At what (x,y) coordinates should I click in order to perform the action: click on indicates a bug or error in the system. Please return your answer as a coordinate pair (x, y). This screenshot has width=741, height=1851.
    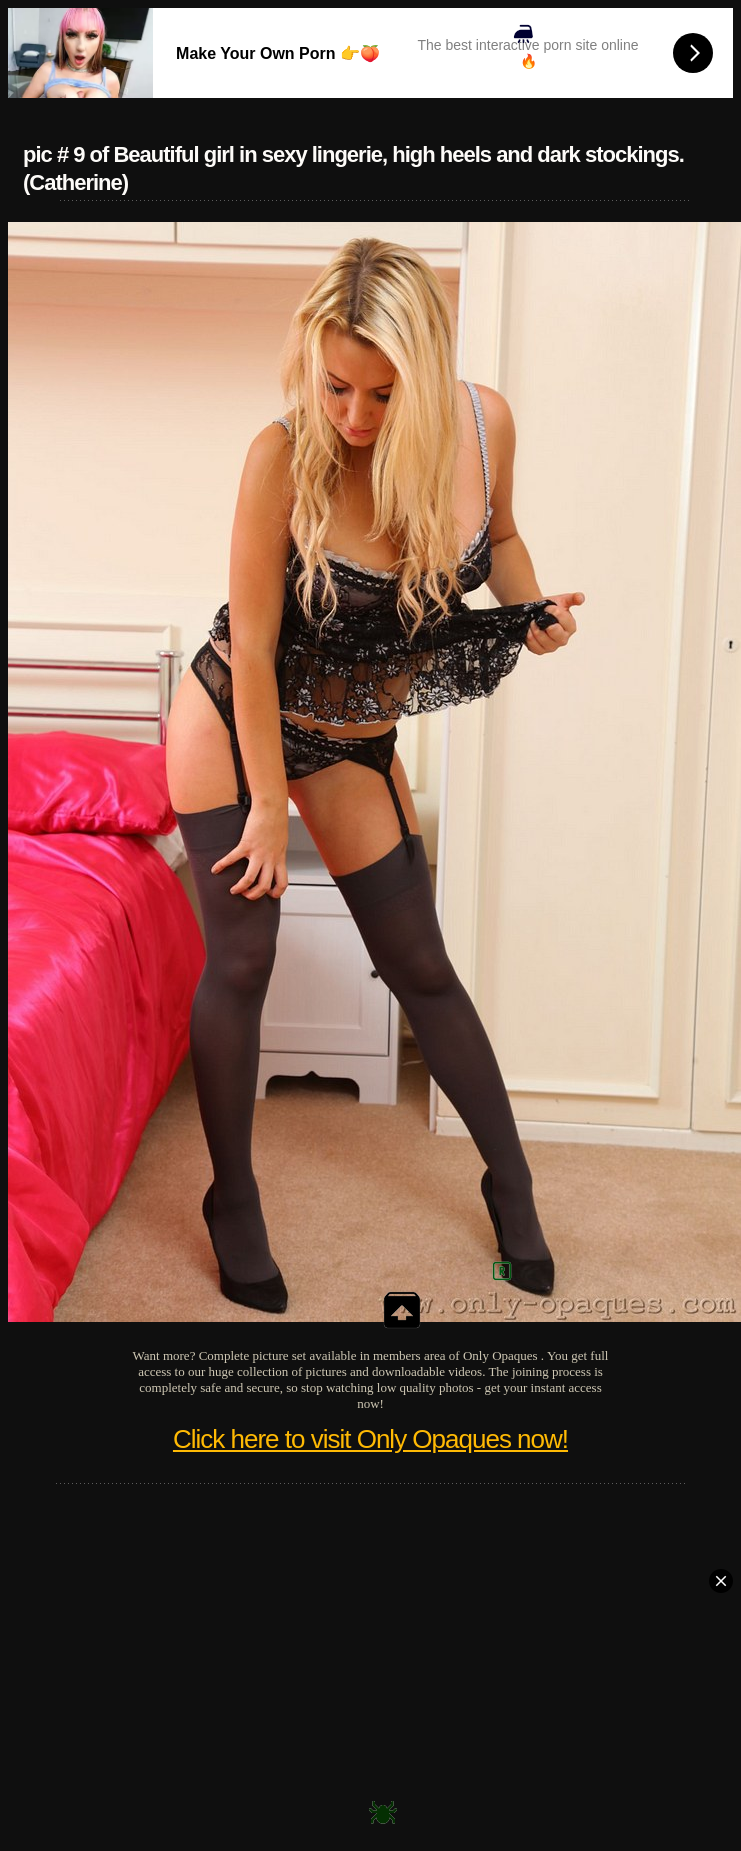
    Looking at the image, I should click on (383, 1813).